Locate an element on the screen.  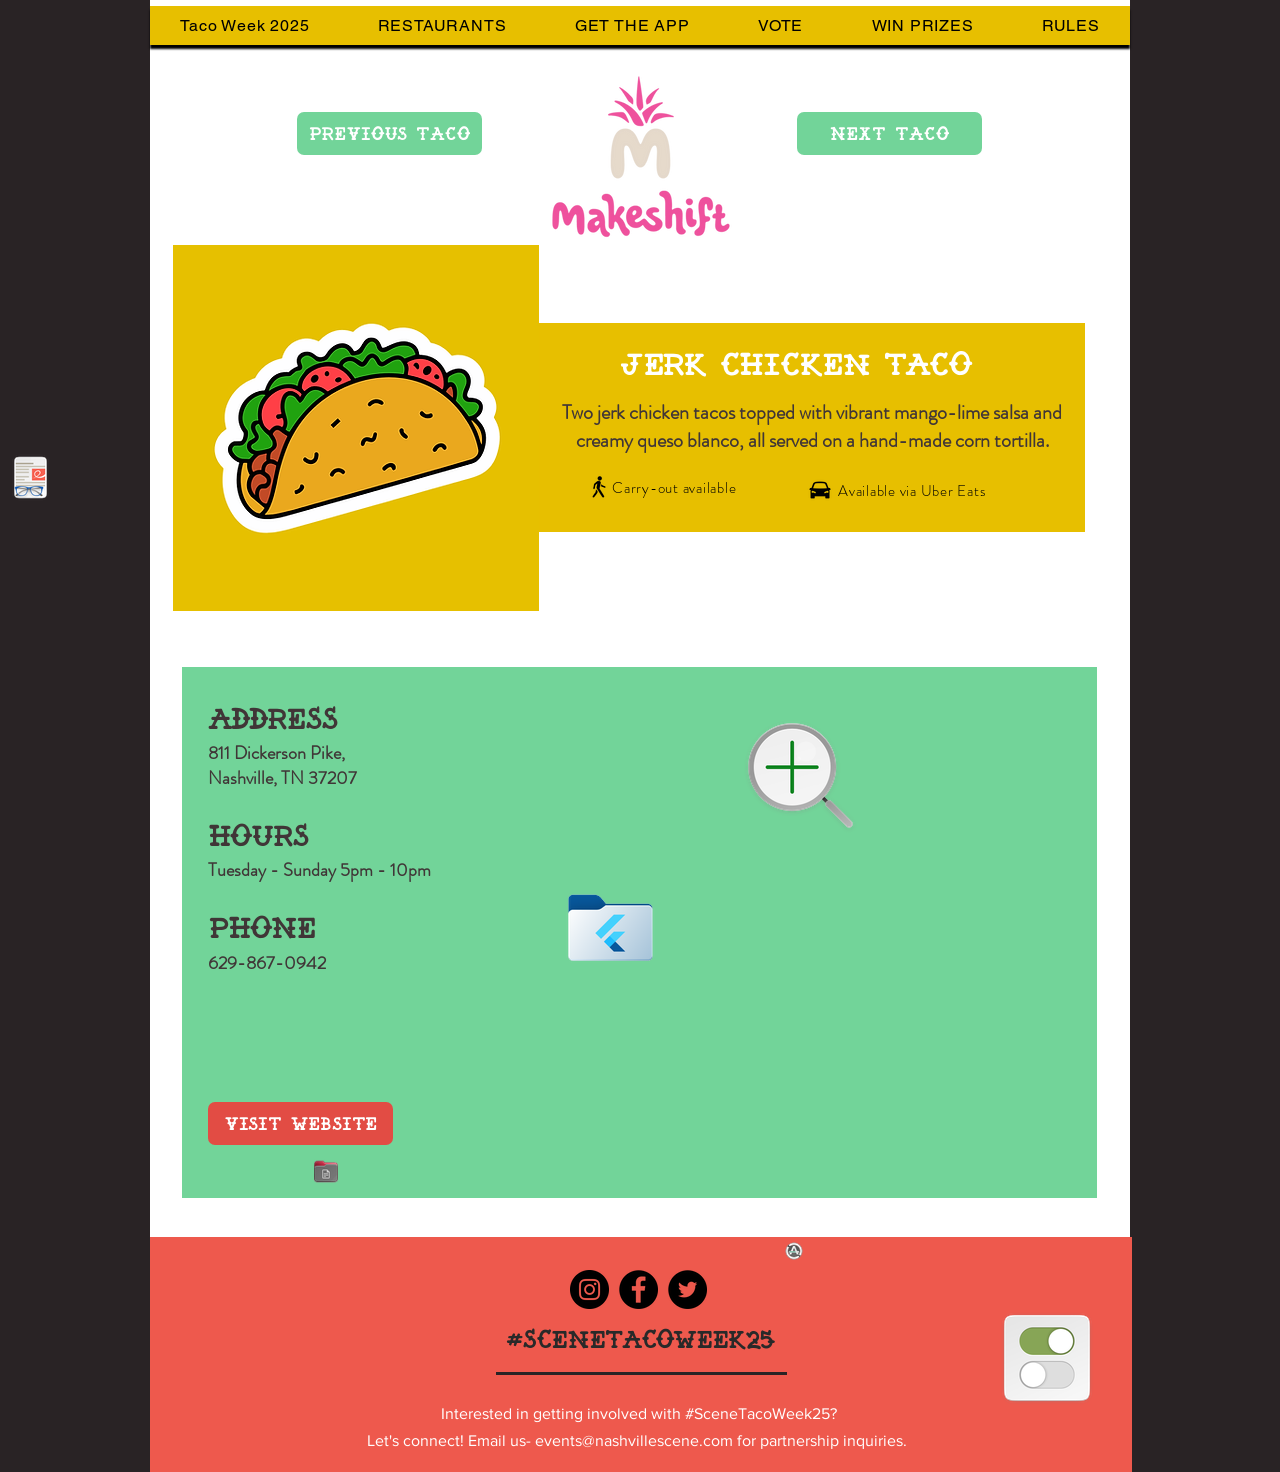
open the software updater application is located at coordinates (794, 1251).